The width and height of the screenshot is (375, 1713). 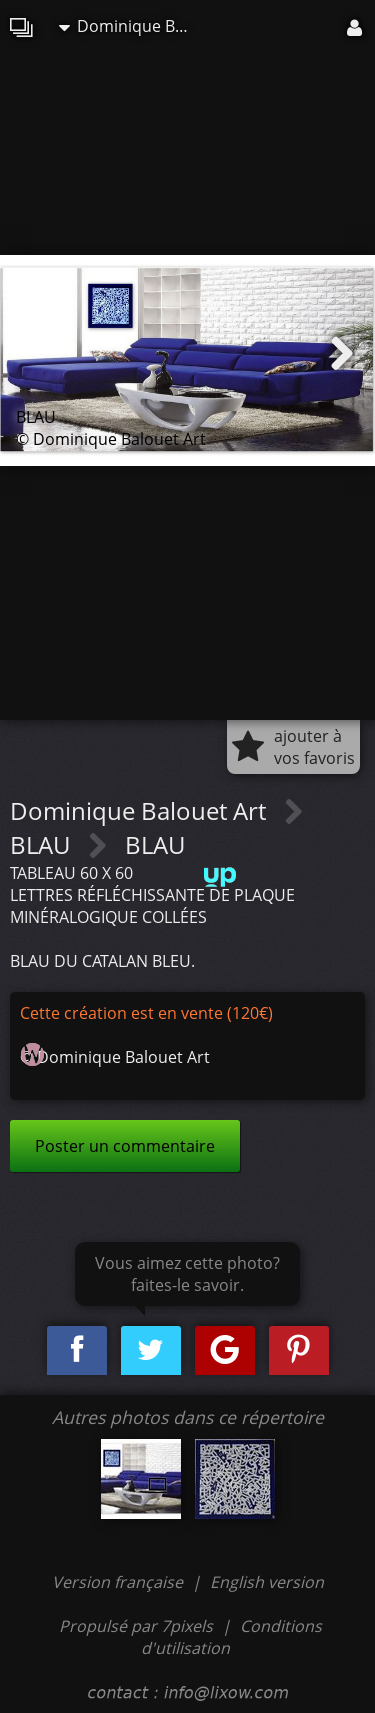 What do you see at coordinates (32, 1054) in the screenshot?
I see `wayland display server protocol logo` at bounding box center [32, 1054].